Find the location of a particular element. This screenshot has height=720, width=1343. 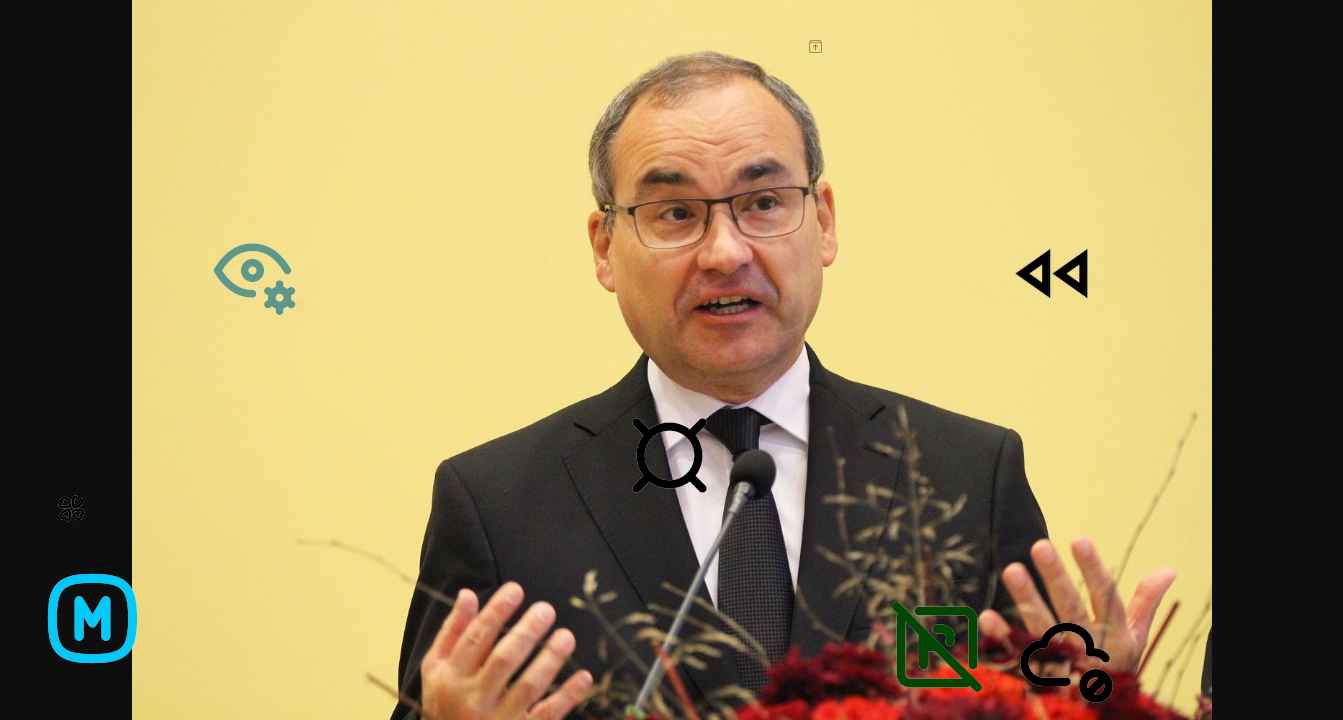

manage visibility settings is located at coordinates (252, 270).